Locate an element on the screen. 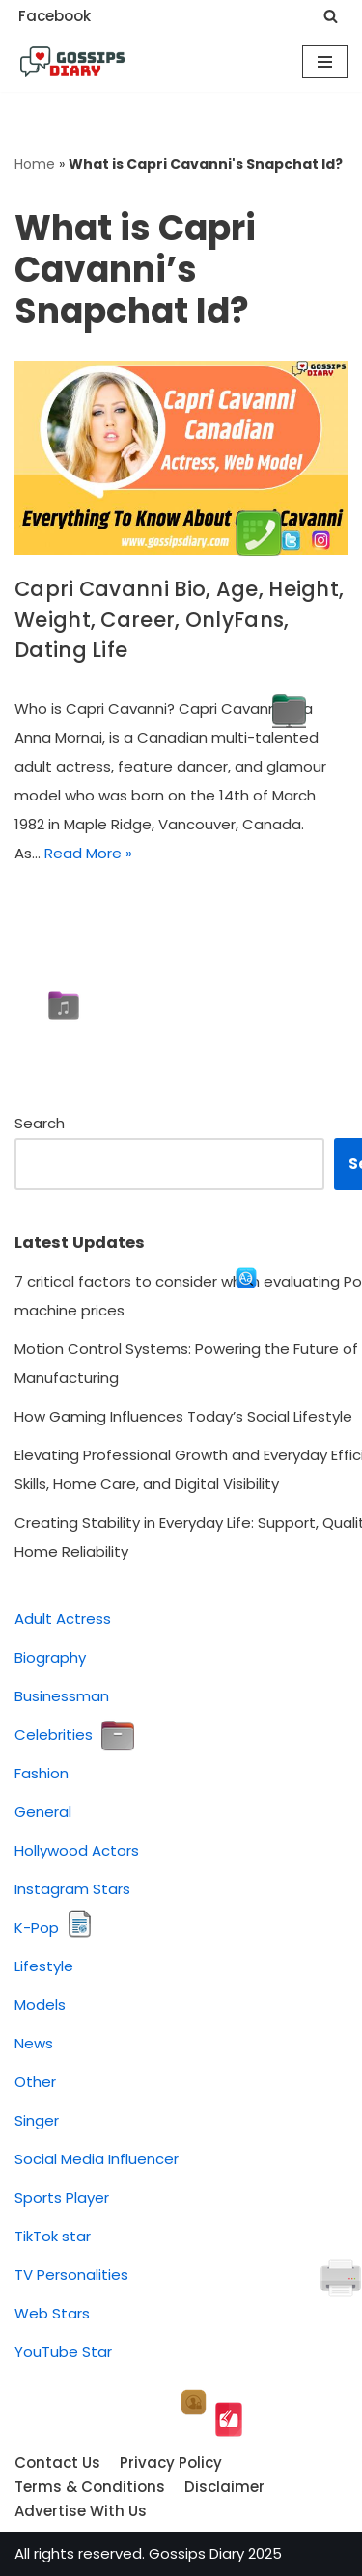 The height and width of the screenshot is (2576, 362). open the phone or calls app is located at coordinates (259, 533).